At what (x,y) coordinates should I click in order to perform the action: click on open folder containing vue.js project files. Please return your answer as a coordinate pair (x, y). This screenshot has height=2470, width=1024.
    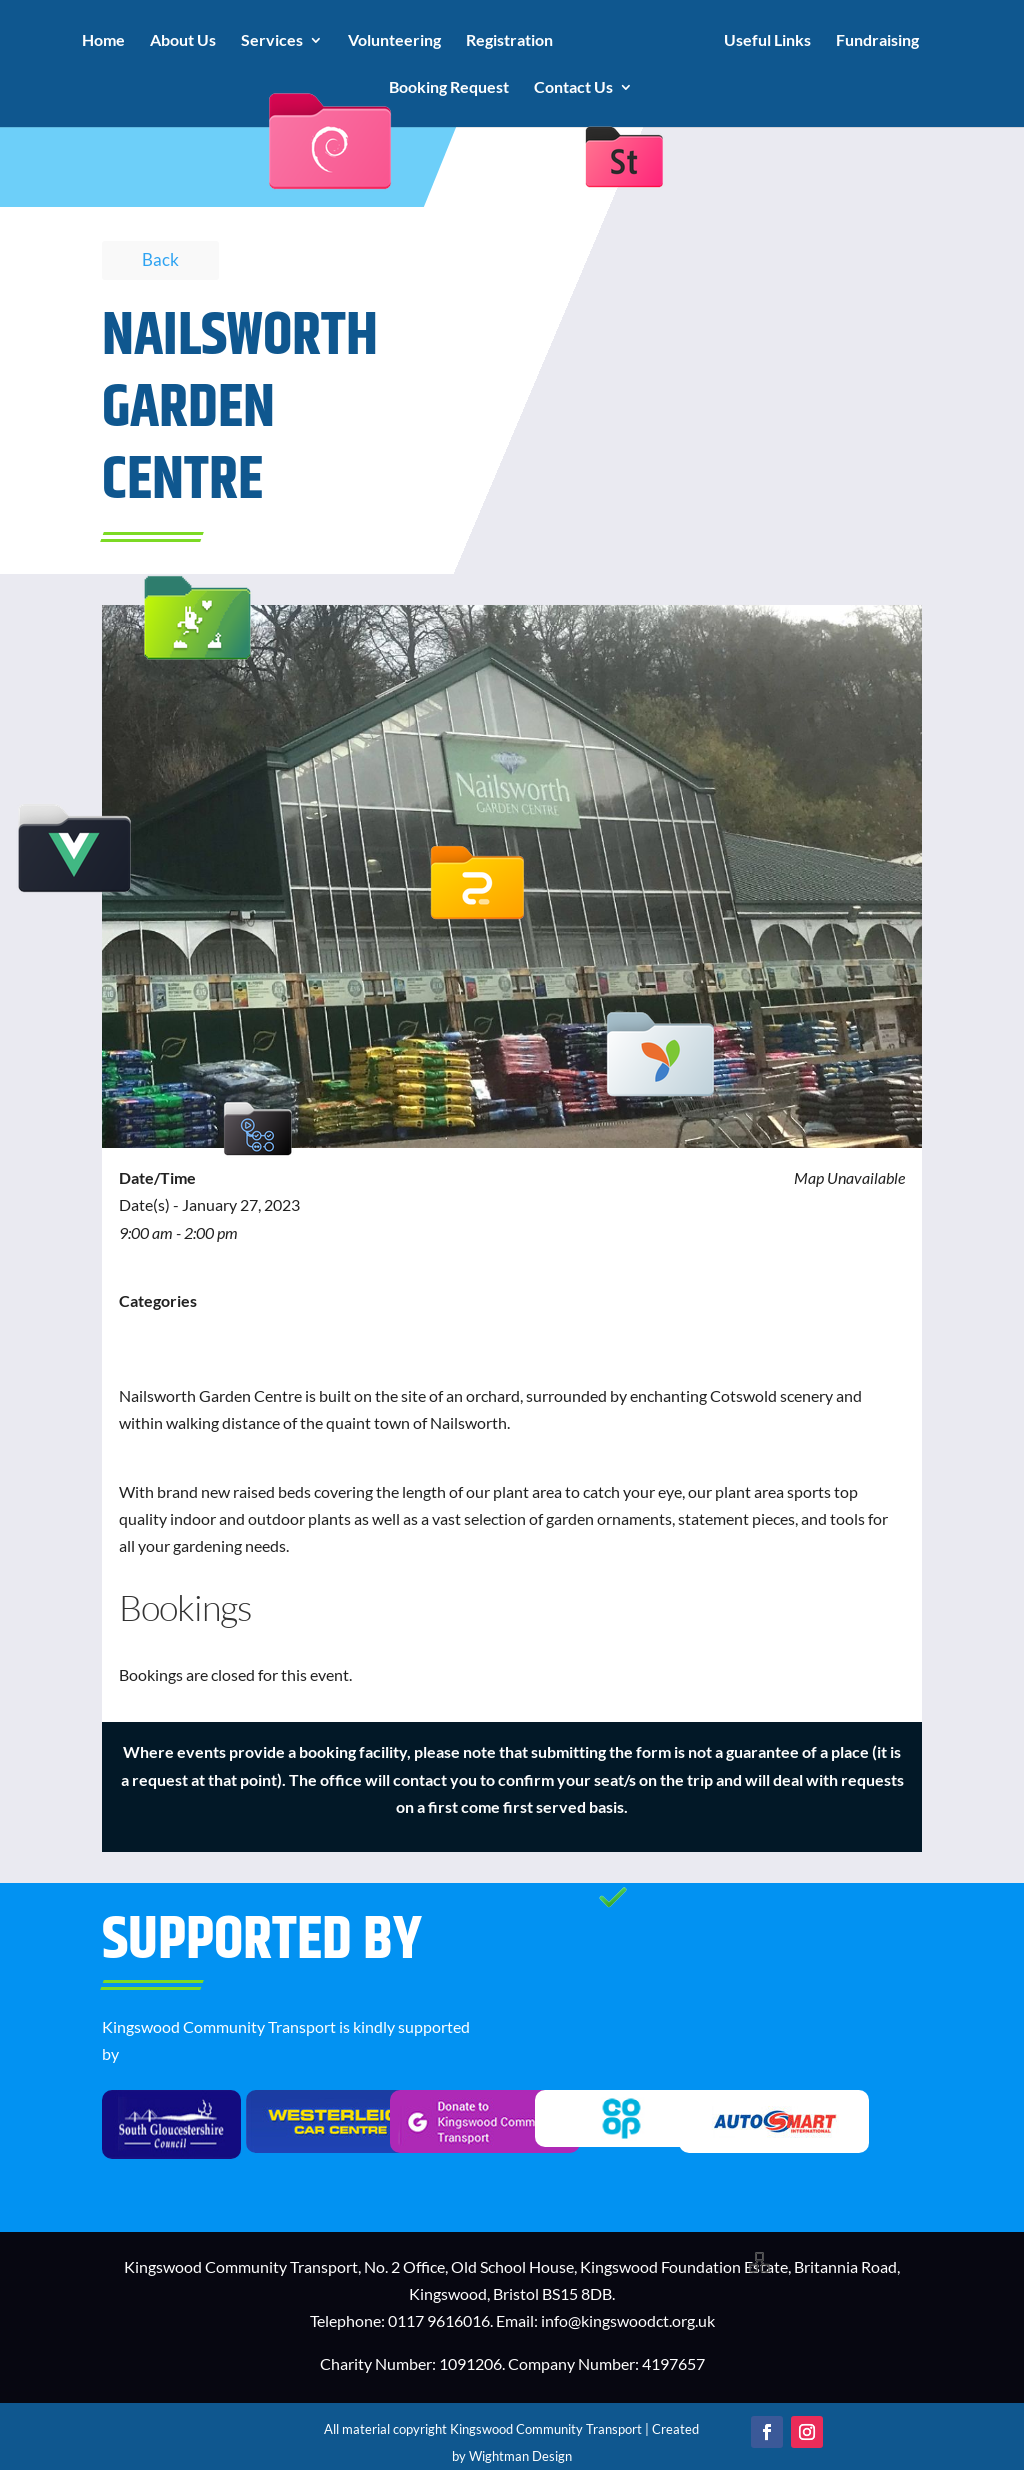
    Looking at the image, I should click on (74, 851).